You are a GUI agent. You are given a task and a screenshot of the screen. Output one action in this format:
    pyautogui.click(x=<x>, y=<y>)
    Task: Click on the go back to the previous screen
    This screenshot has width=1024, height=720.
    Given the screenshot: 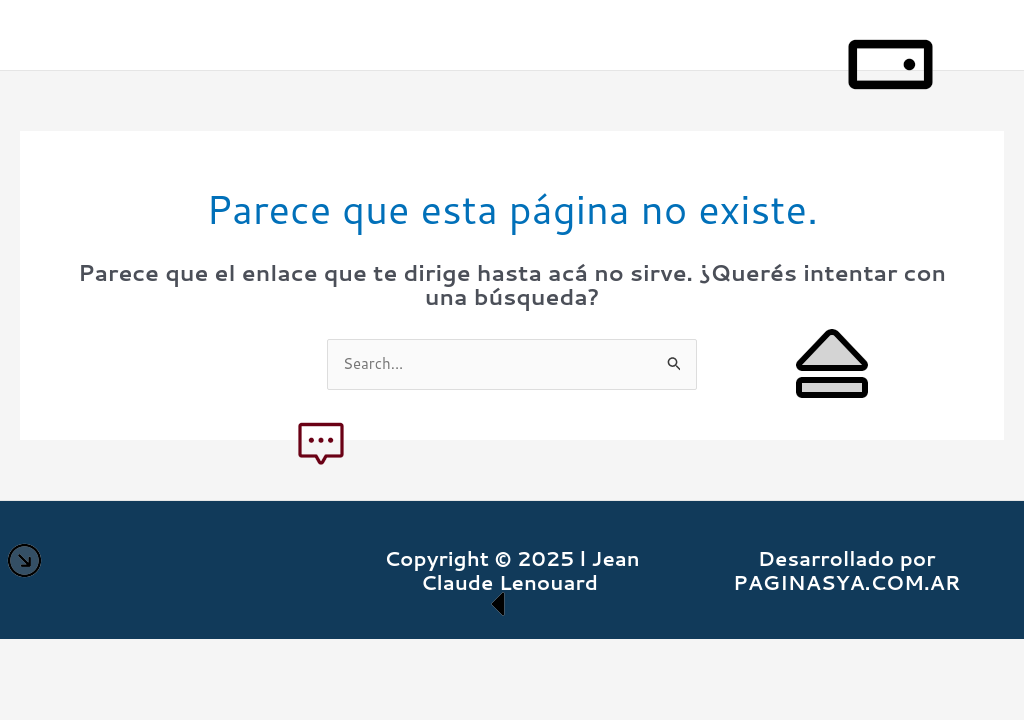 What is the action you would take?
    pyautogui.click(x=499, y=604)
    